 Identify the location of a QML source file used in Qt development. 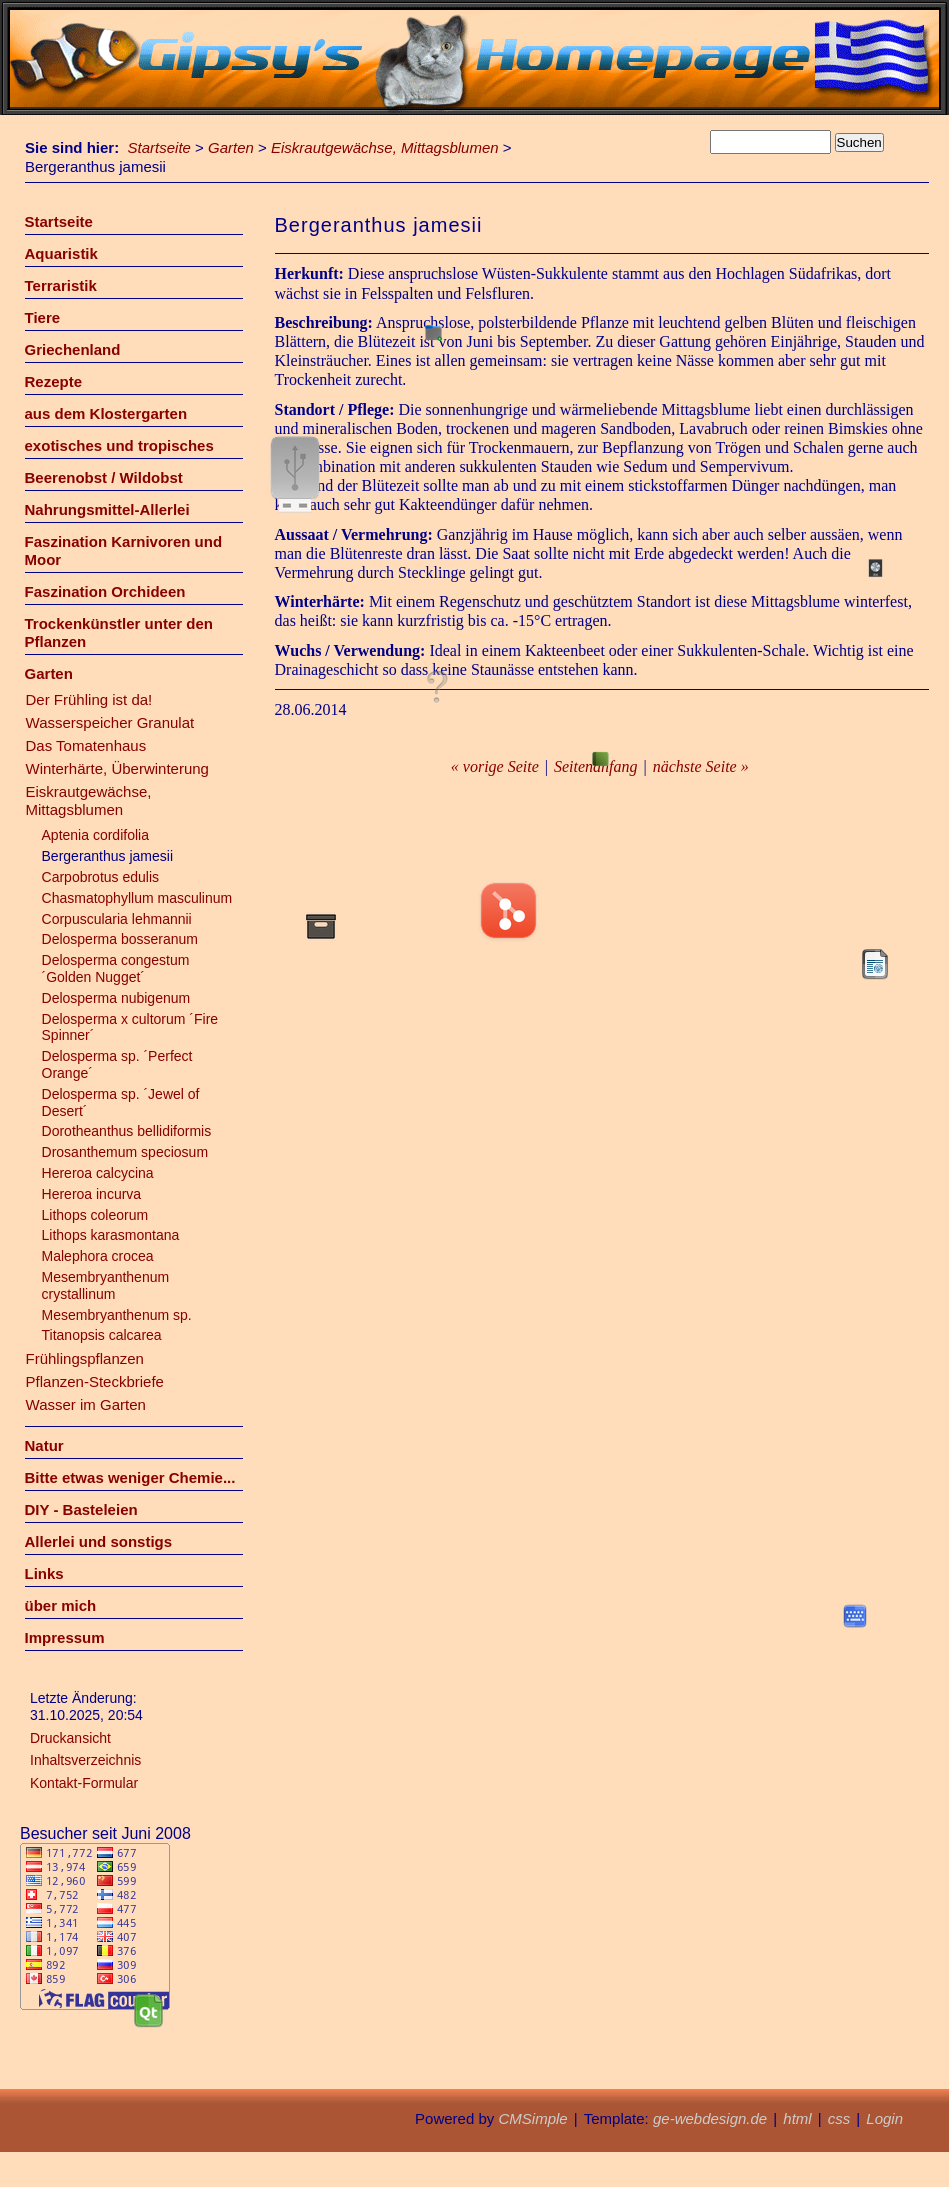
(148, 2010).